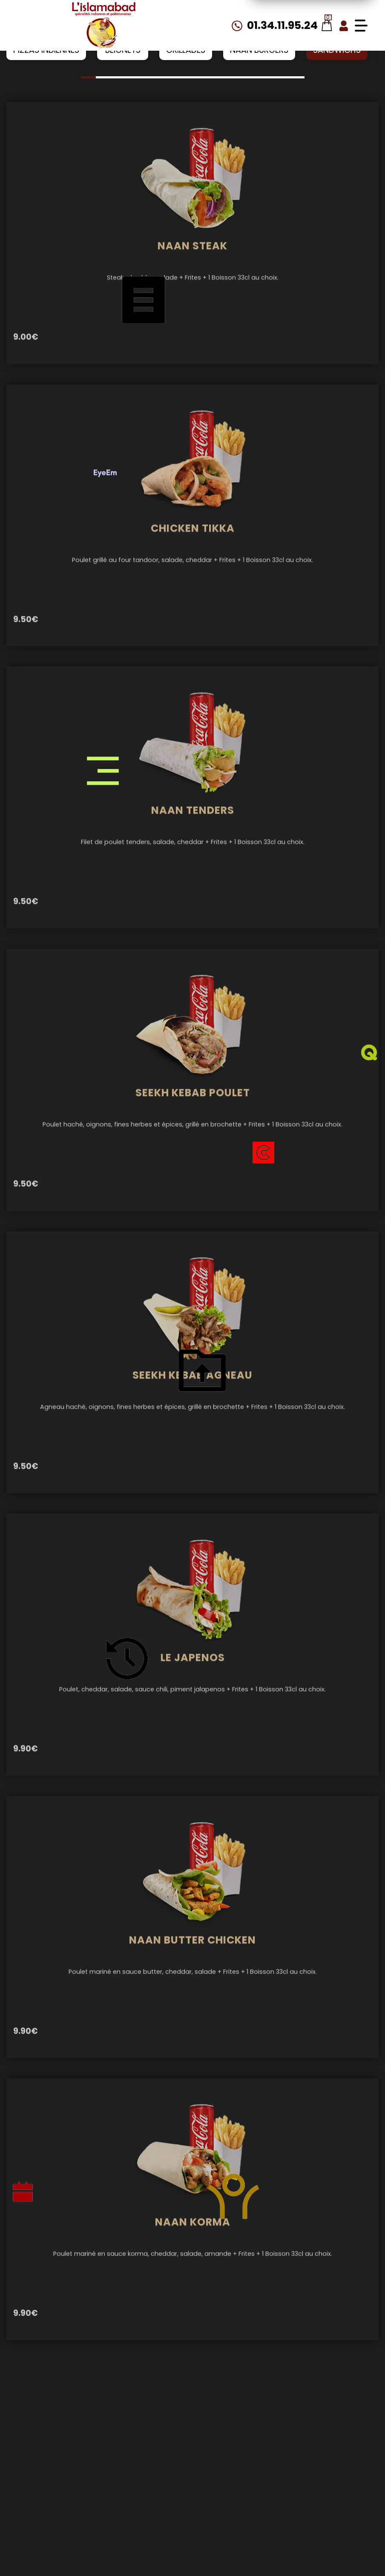  I want to click on cheerio library logo, so click(263, 1152).